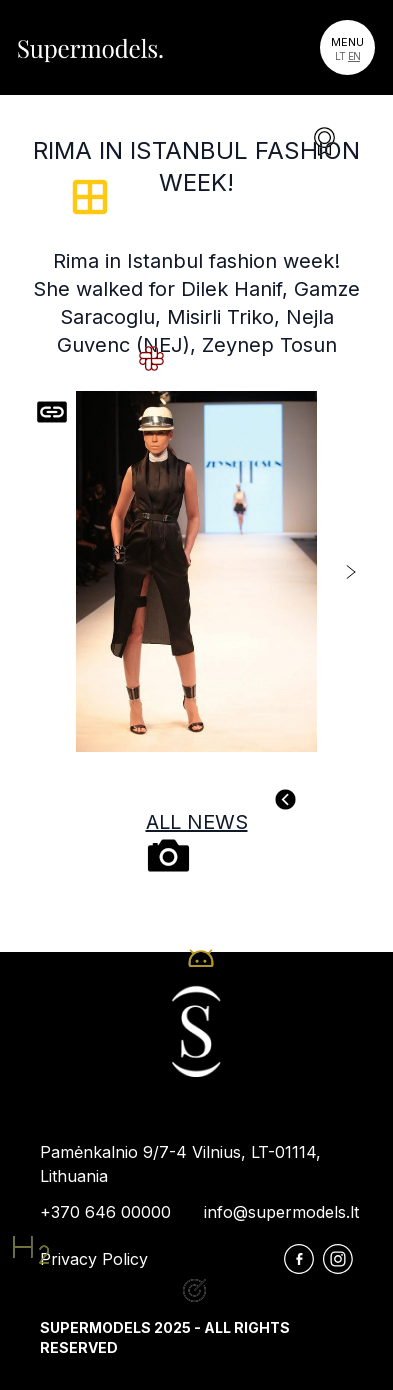  What do you see at coordinates (29, 1249) in the screenshot?
I see `format text as heading level 2` at bounding box center [29, 1249].